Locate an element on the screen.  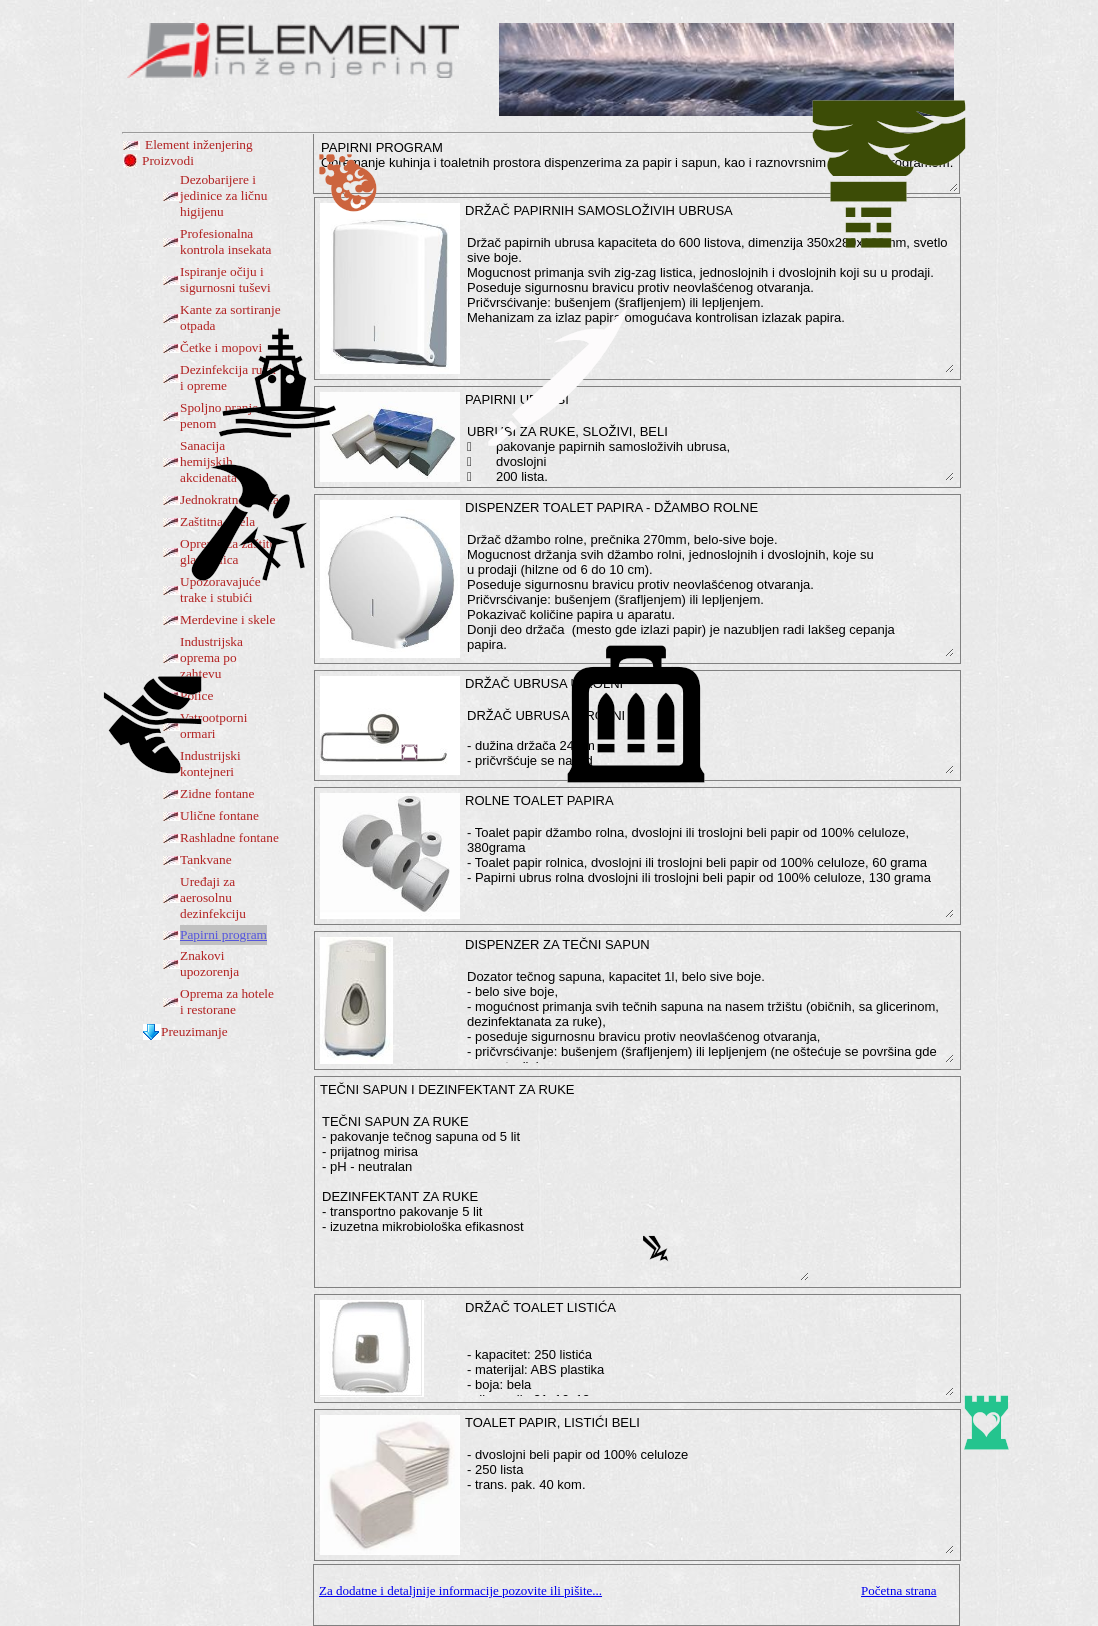
indicates a dissolving or disintegrating effect is located at coordinates (348, 183).